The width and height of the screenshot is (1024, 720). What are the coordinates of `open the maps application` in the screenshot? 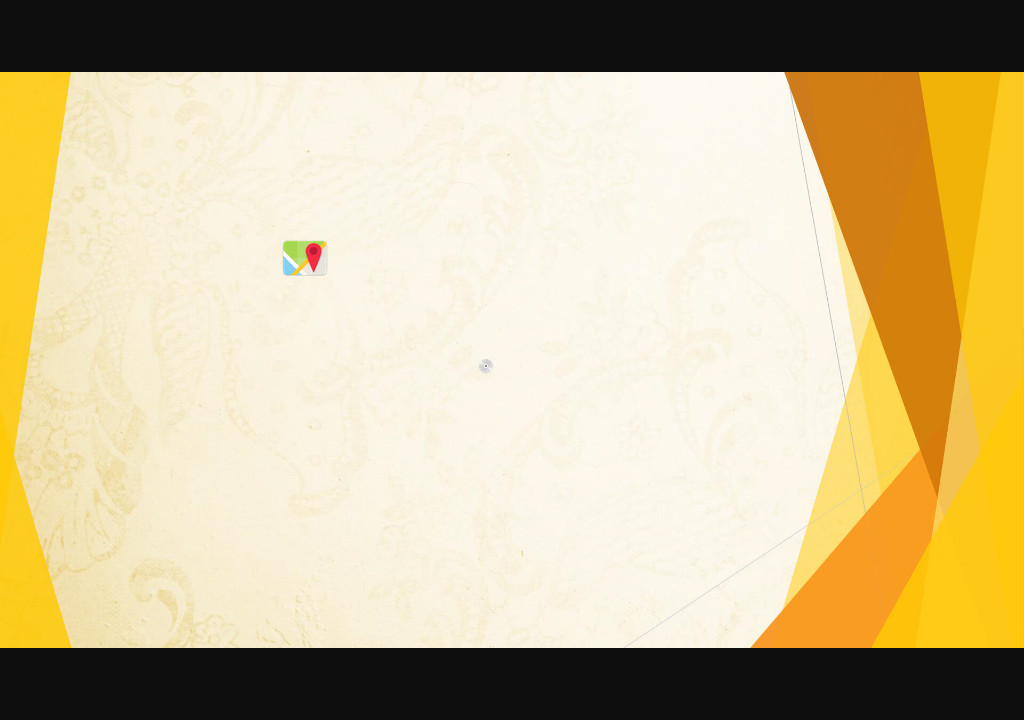 It's located at (305, 258).